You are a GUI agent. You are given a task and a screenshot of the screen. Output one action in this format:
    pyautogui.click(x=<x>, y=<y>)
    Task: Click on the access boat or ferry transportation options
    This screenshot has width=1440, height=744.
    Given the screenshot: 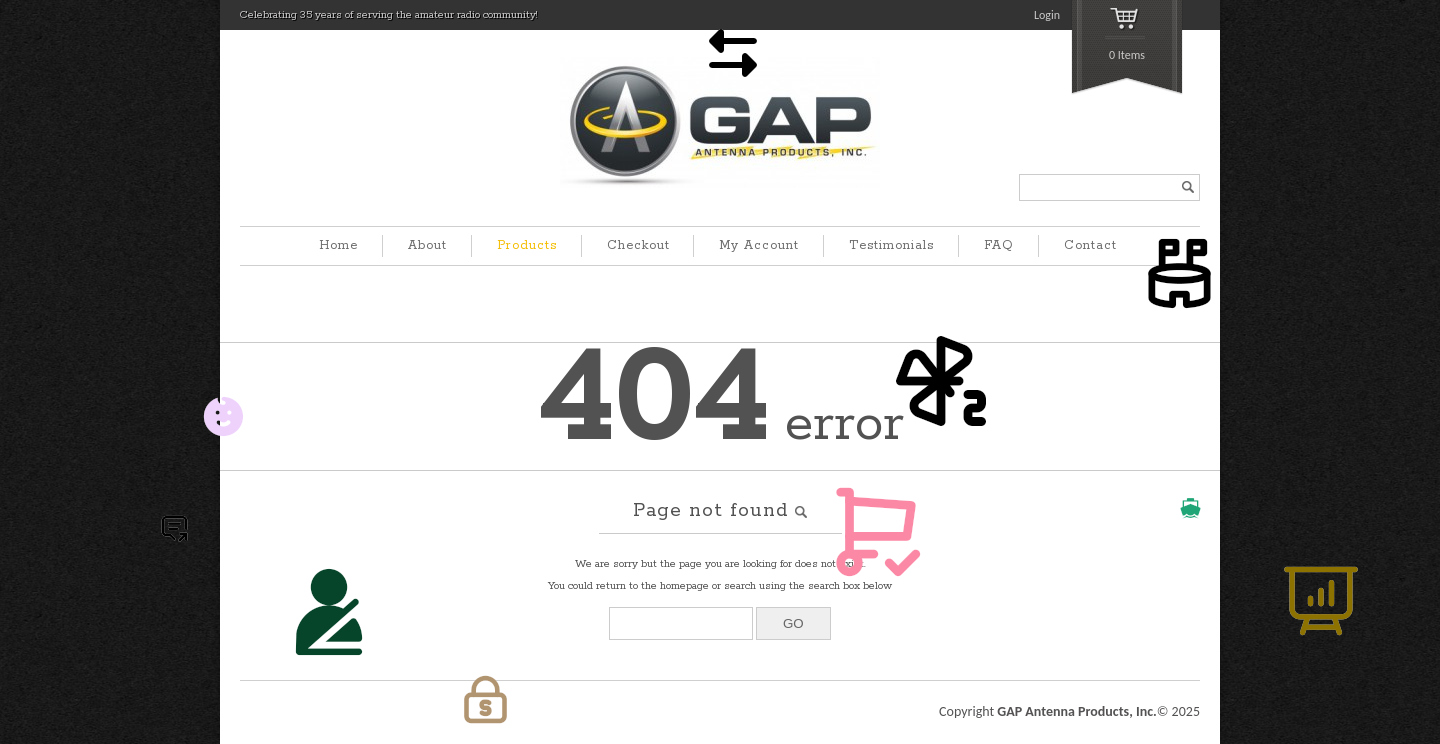 What is the action you would take?
    pyautogui.click(x=1190, y=508)
    